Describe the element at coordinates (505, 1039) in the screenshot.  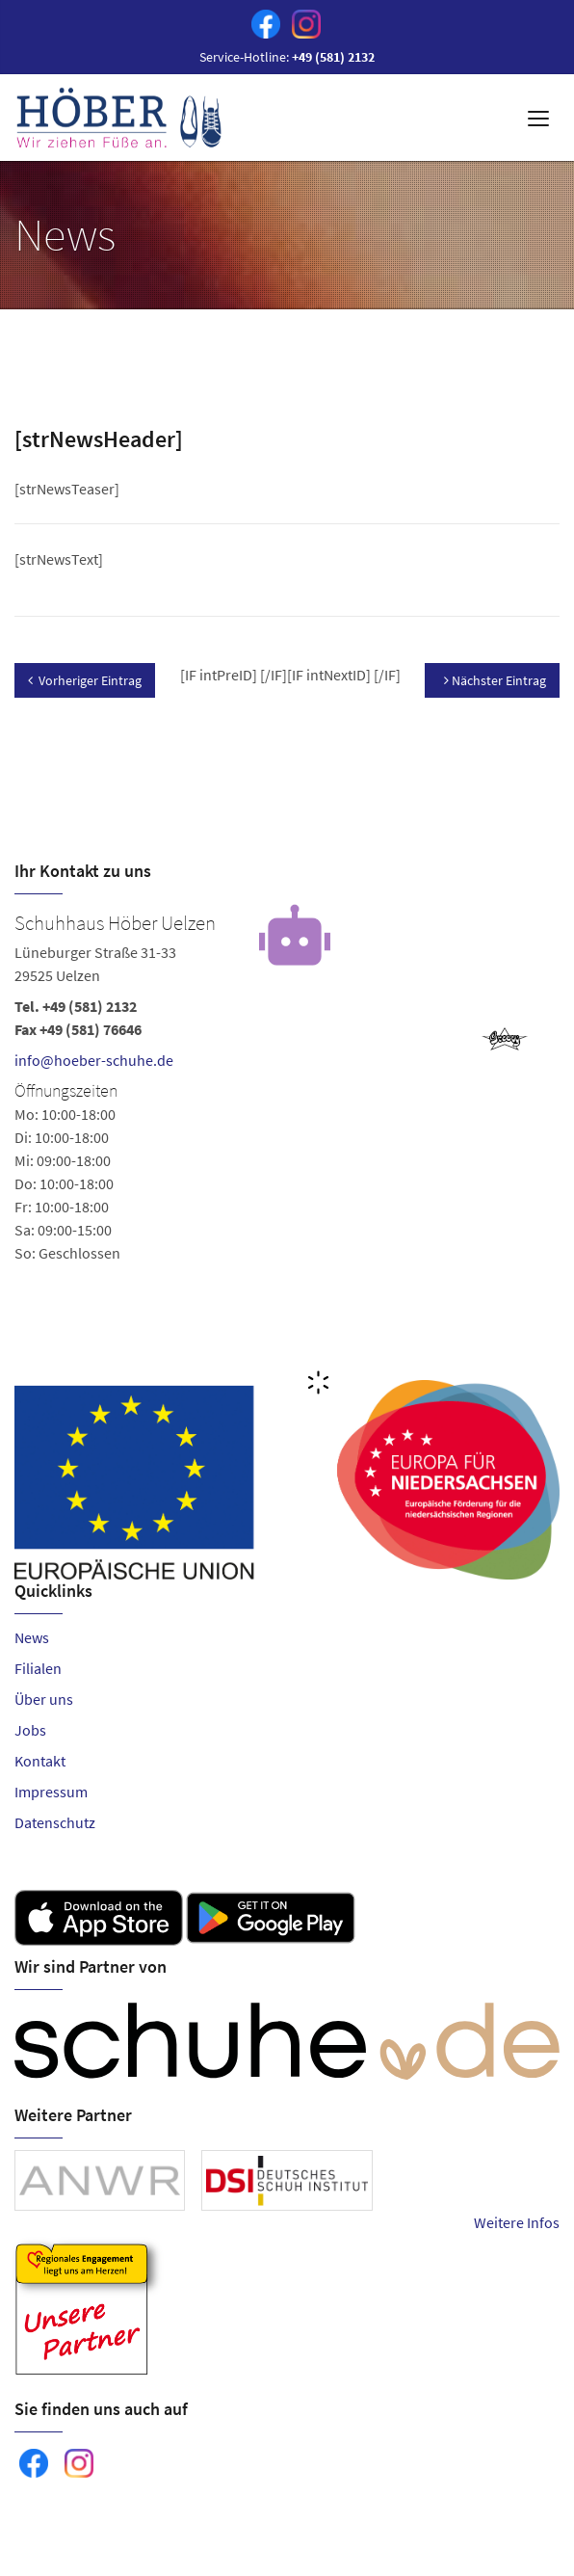
I see `apache groovy programming language logo` at that location.